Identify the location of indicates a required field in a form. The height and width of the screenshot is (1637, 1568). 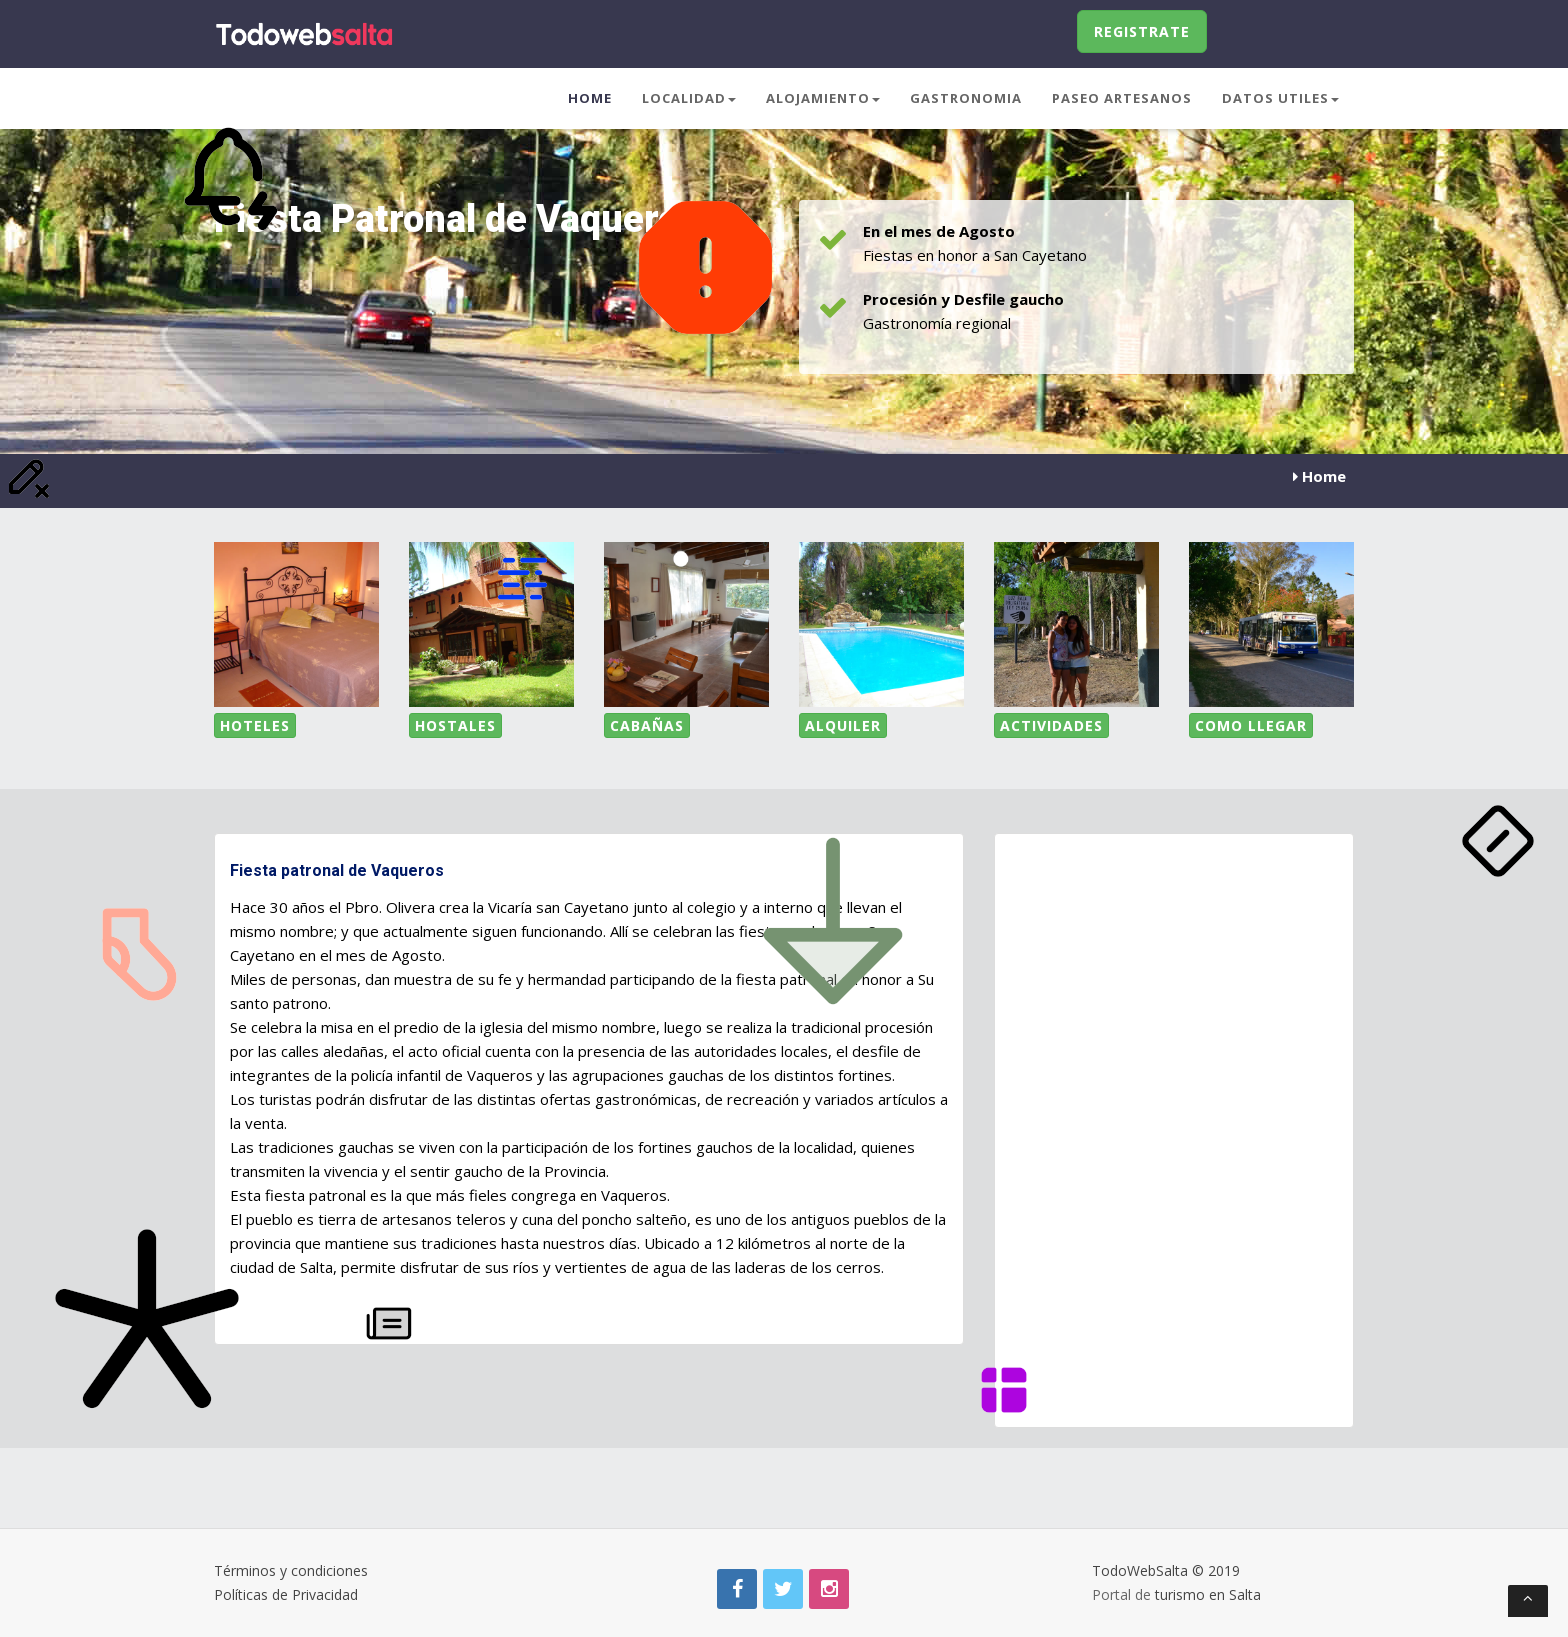
(147, 1321).